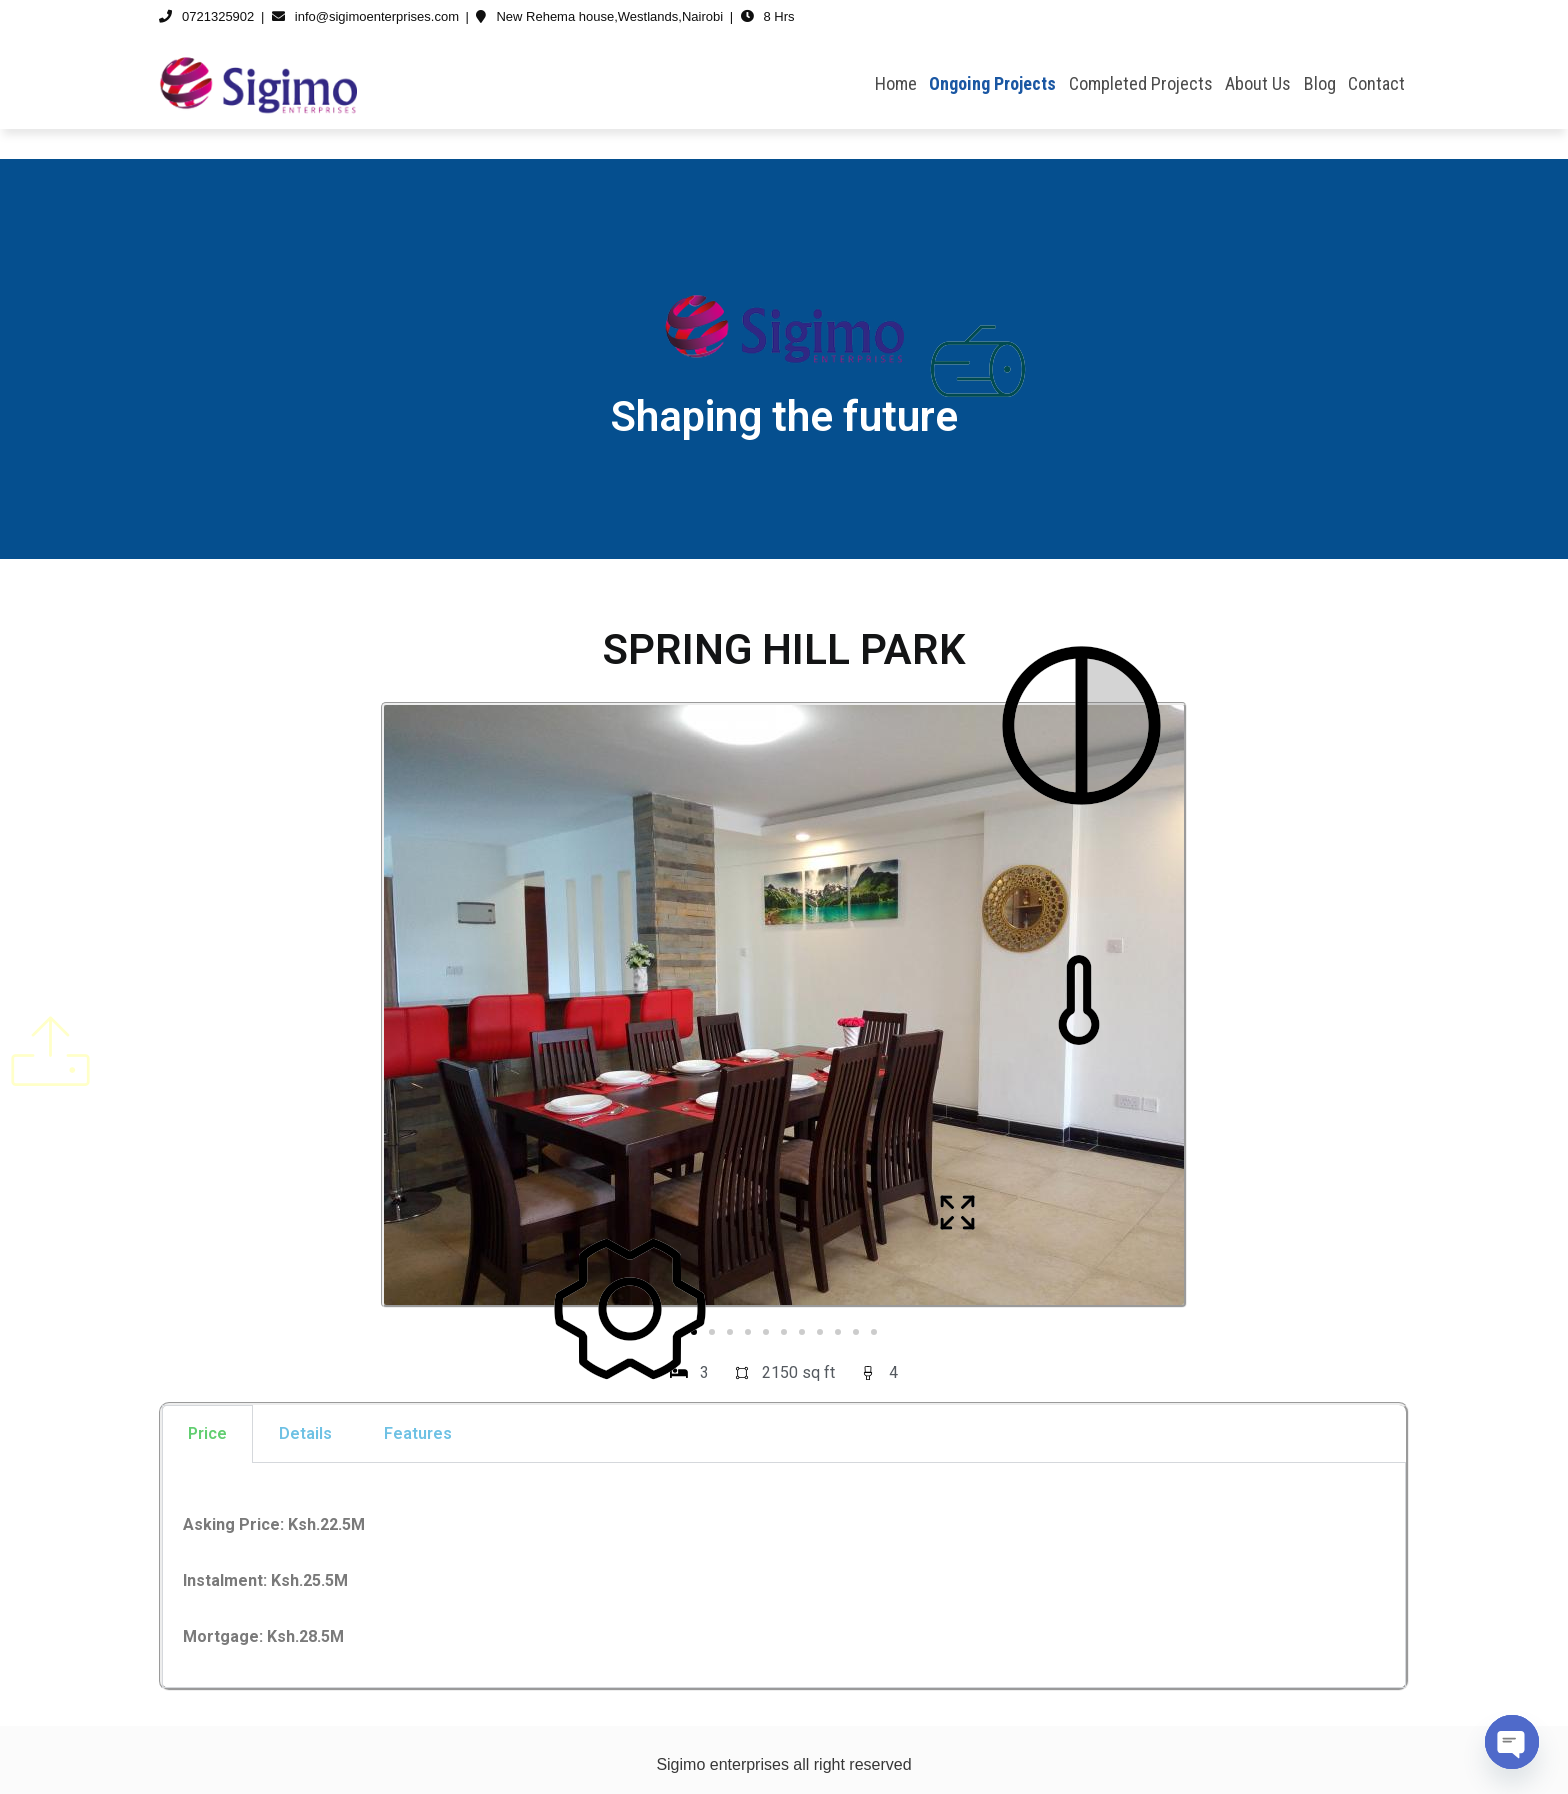  Describe the element at coordinates (957, 1212) in the screenshot. I see `expand to fullscreen mode` at that location.